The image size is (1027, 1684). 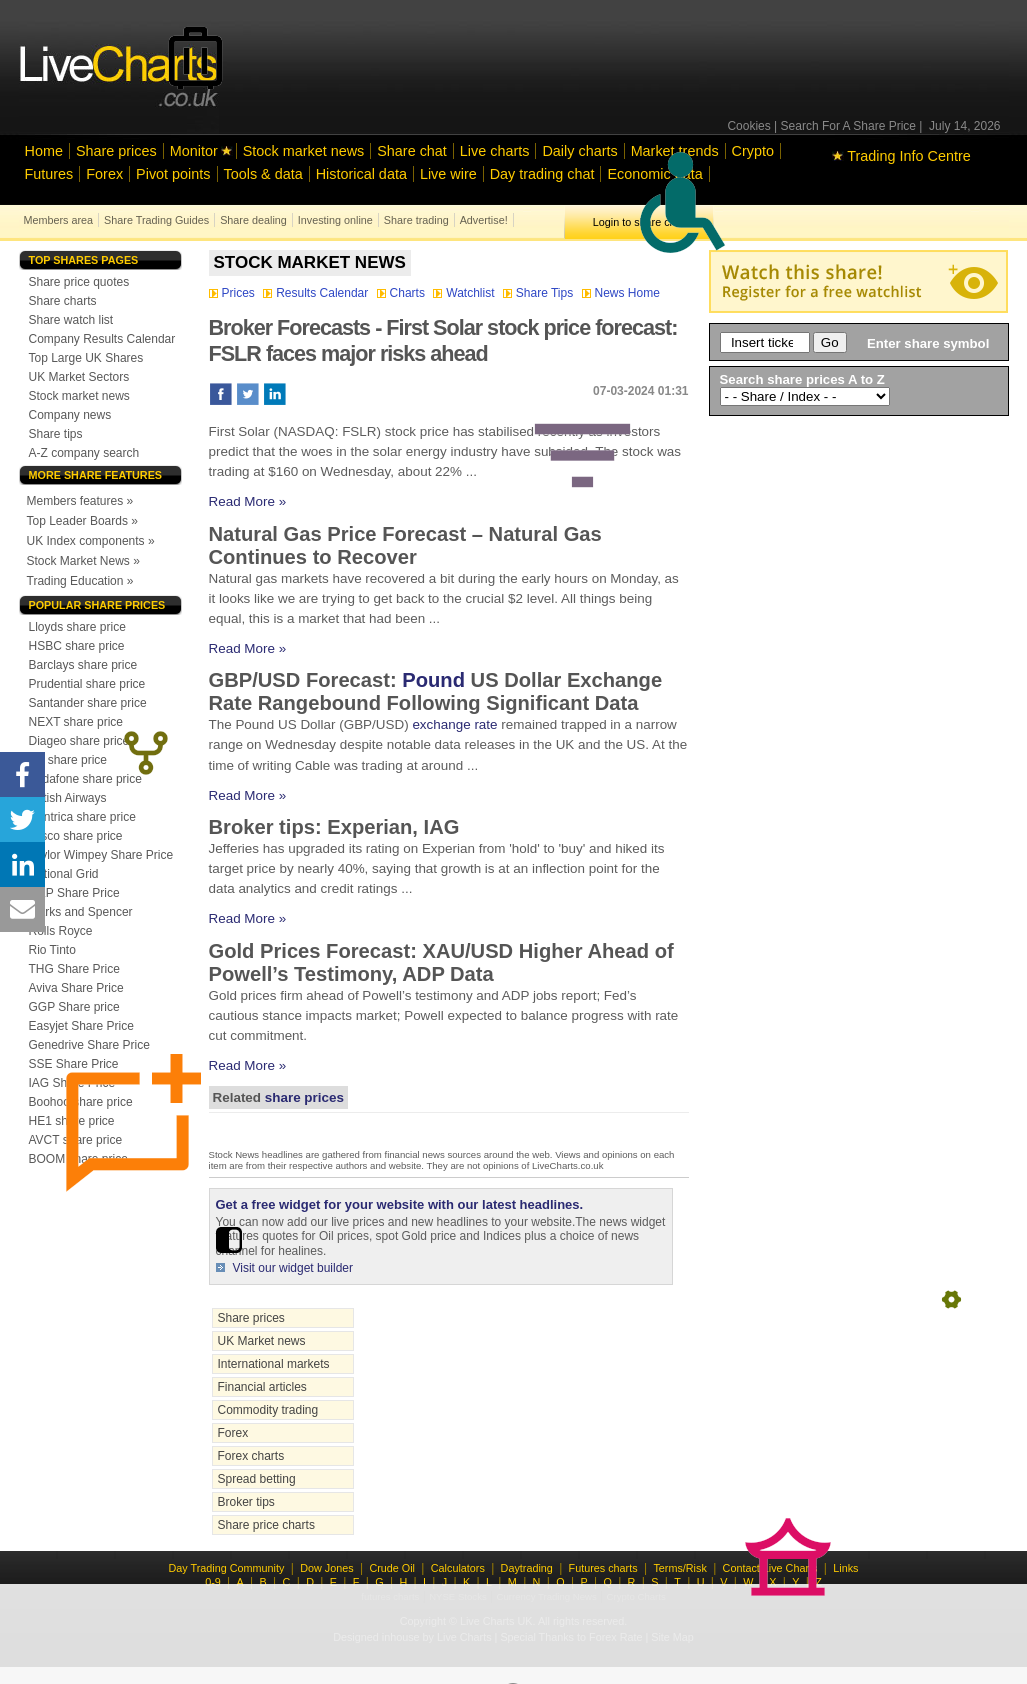 I want to click on open Fig terminal autocomplete app, so click(x=229, y=1240).